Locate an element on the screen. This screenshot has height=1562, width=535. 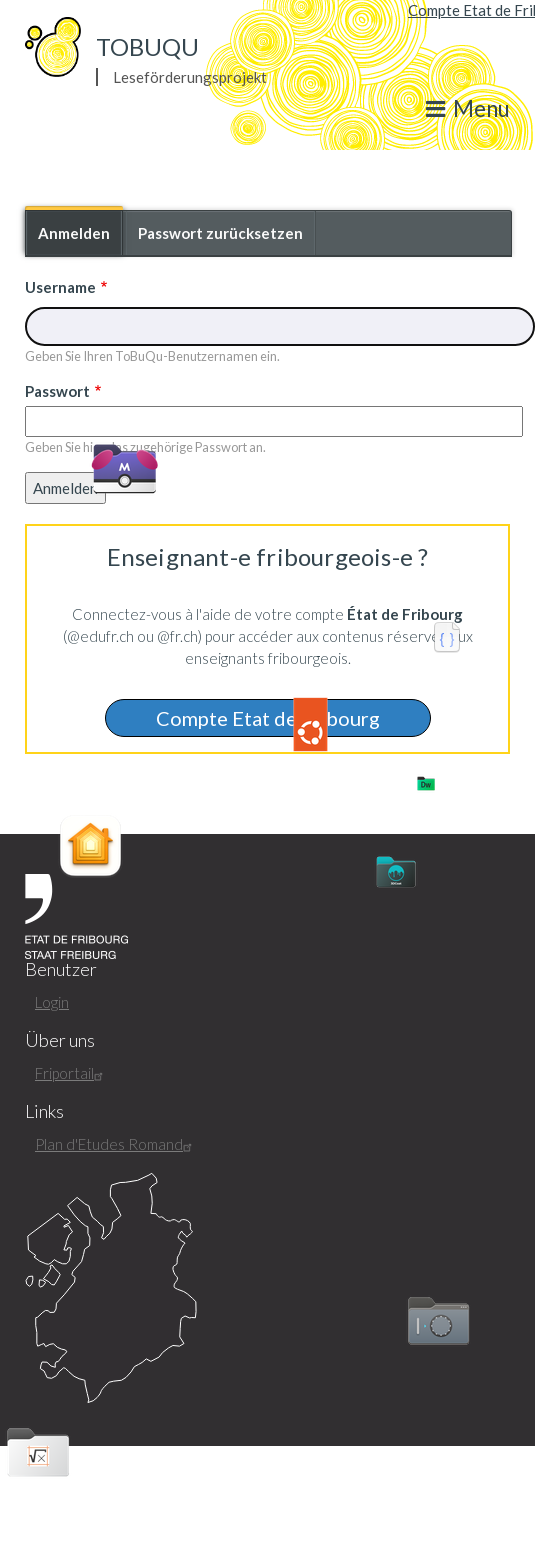
open 3D Coat project files folder is located at coordinates (396, 873).